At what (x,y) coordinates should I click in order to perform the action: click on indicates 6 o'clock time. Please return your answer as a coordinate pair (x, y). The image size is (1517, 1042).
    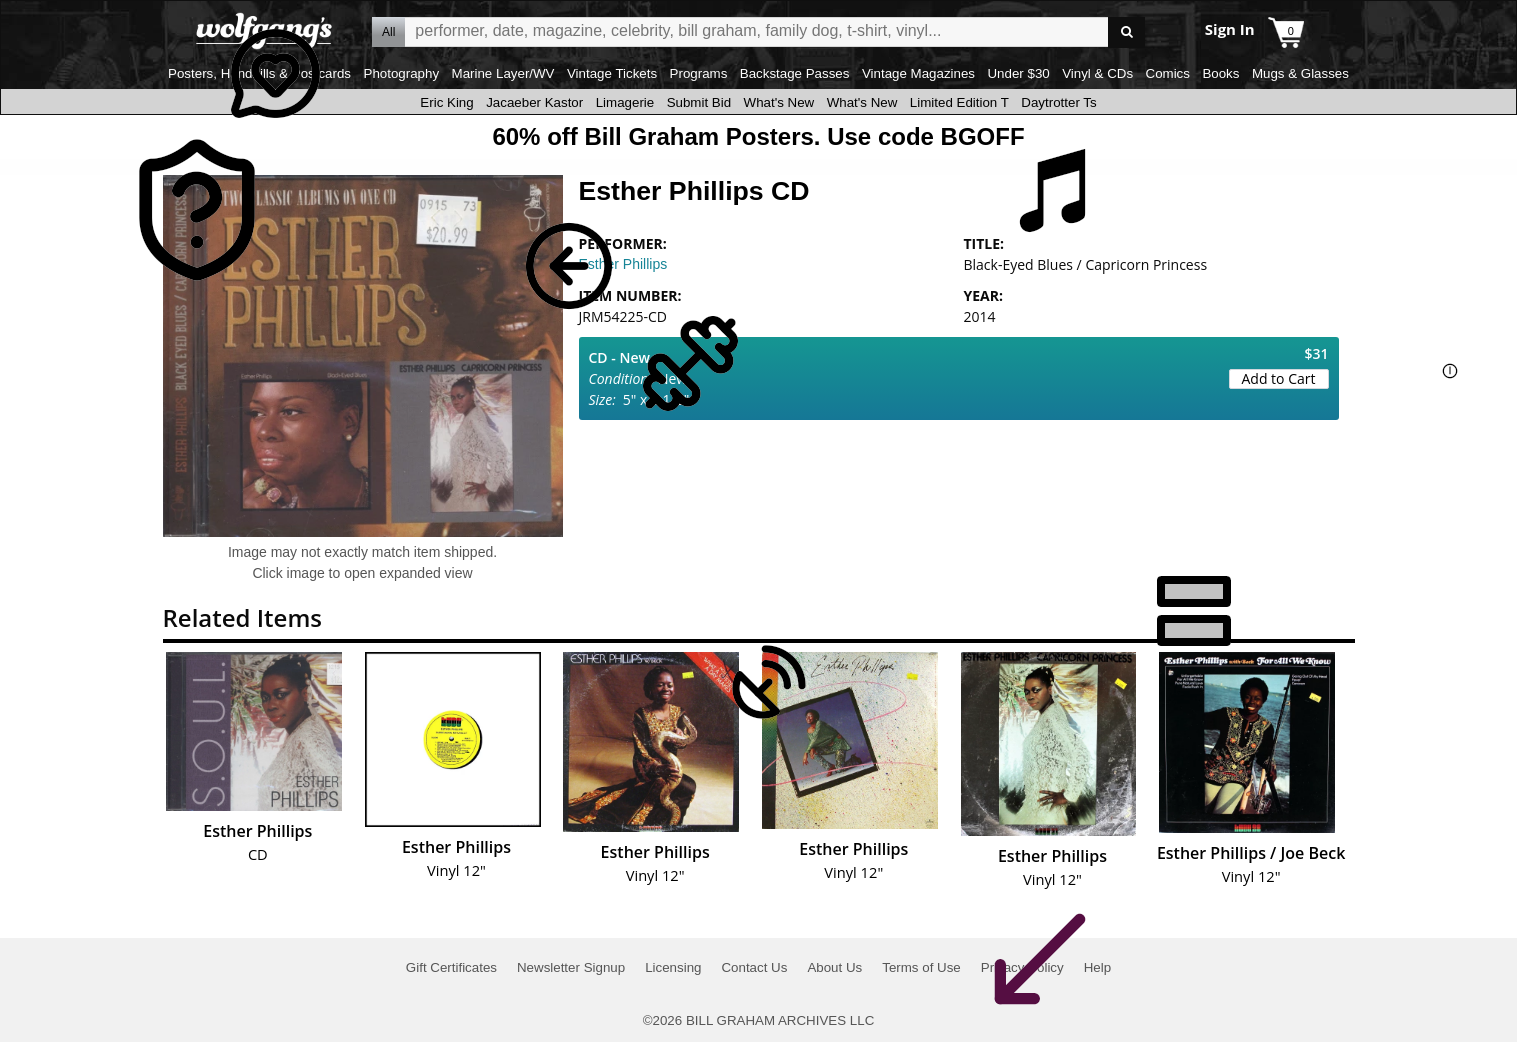
    Looking at the image, I should click on (1450, 371).